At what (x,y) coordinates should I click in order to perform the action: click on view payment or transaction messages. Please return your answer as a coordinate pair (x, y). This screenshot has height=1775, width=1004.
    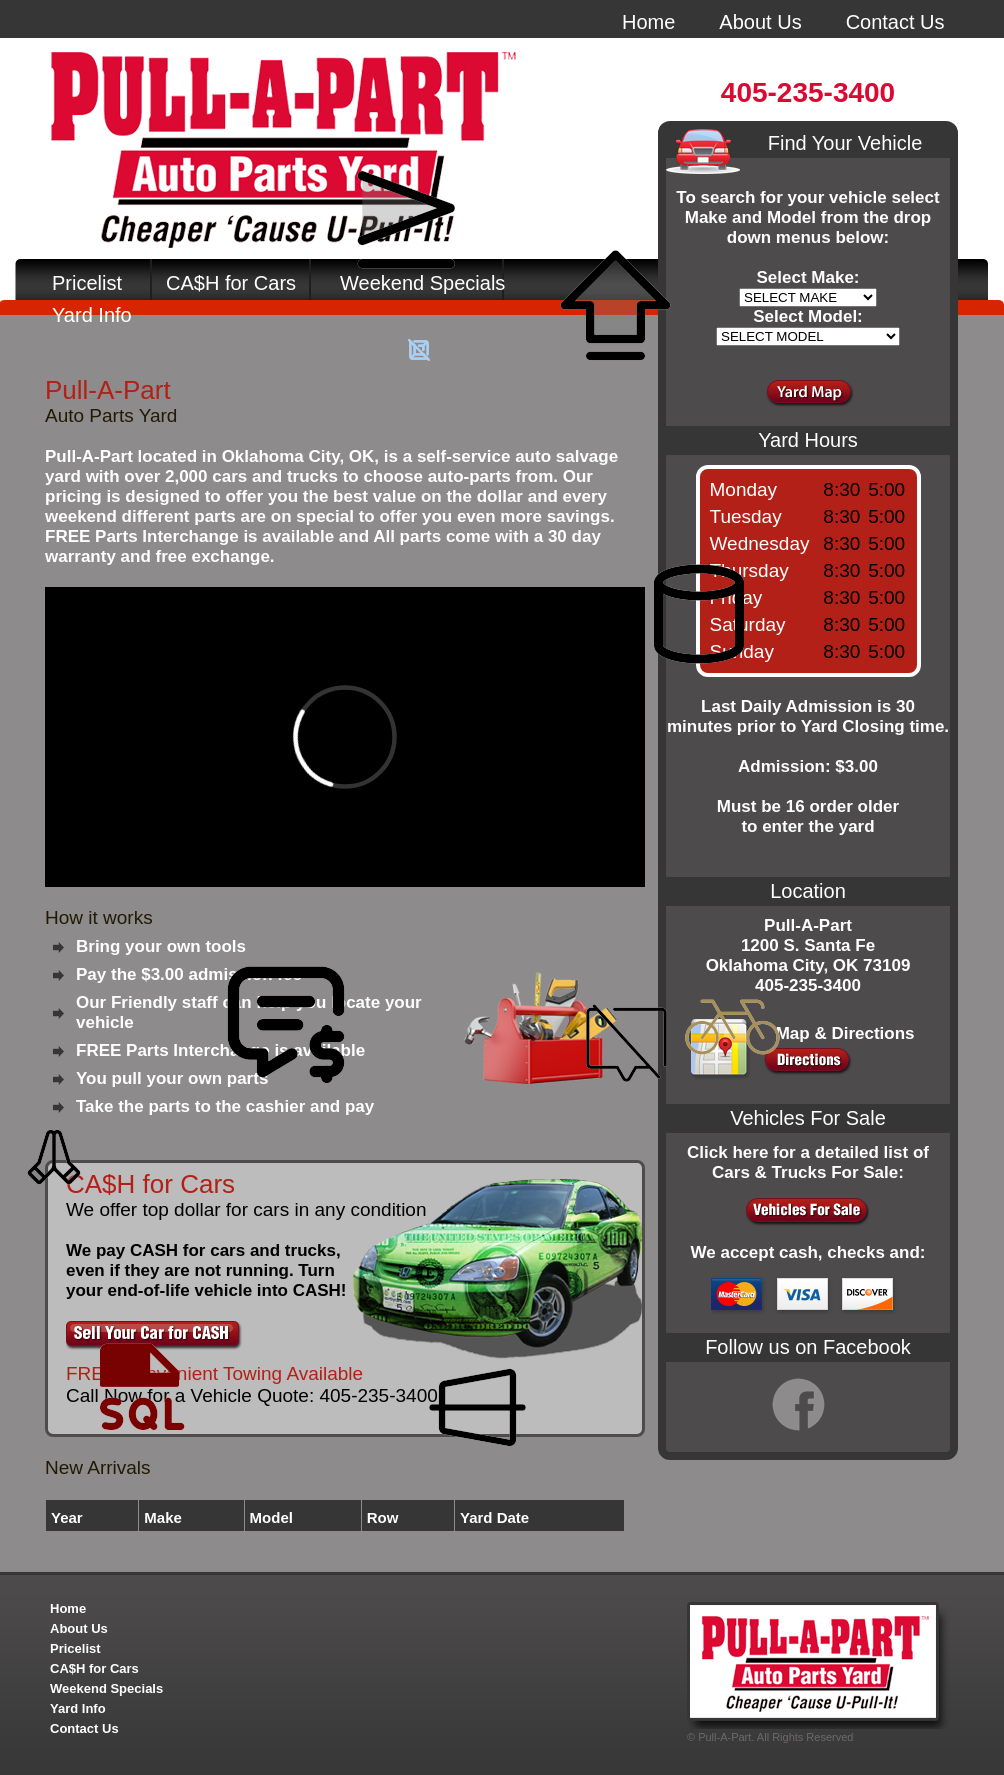
    Looking at the image, I should click on (286, 1019).